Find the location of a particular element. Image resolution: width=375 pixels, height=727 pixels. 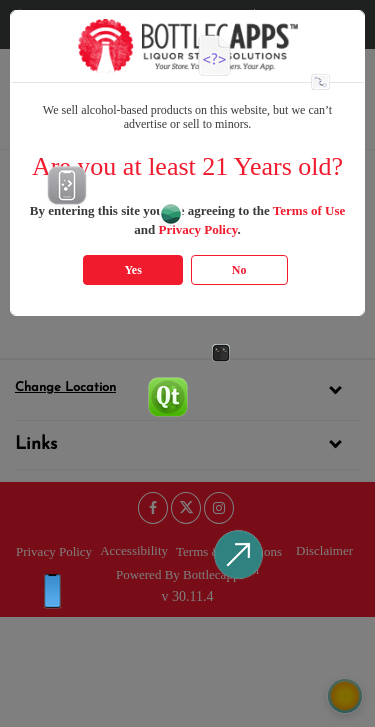

open a karbon vector graphics file is located at coordinates (320, 81).